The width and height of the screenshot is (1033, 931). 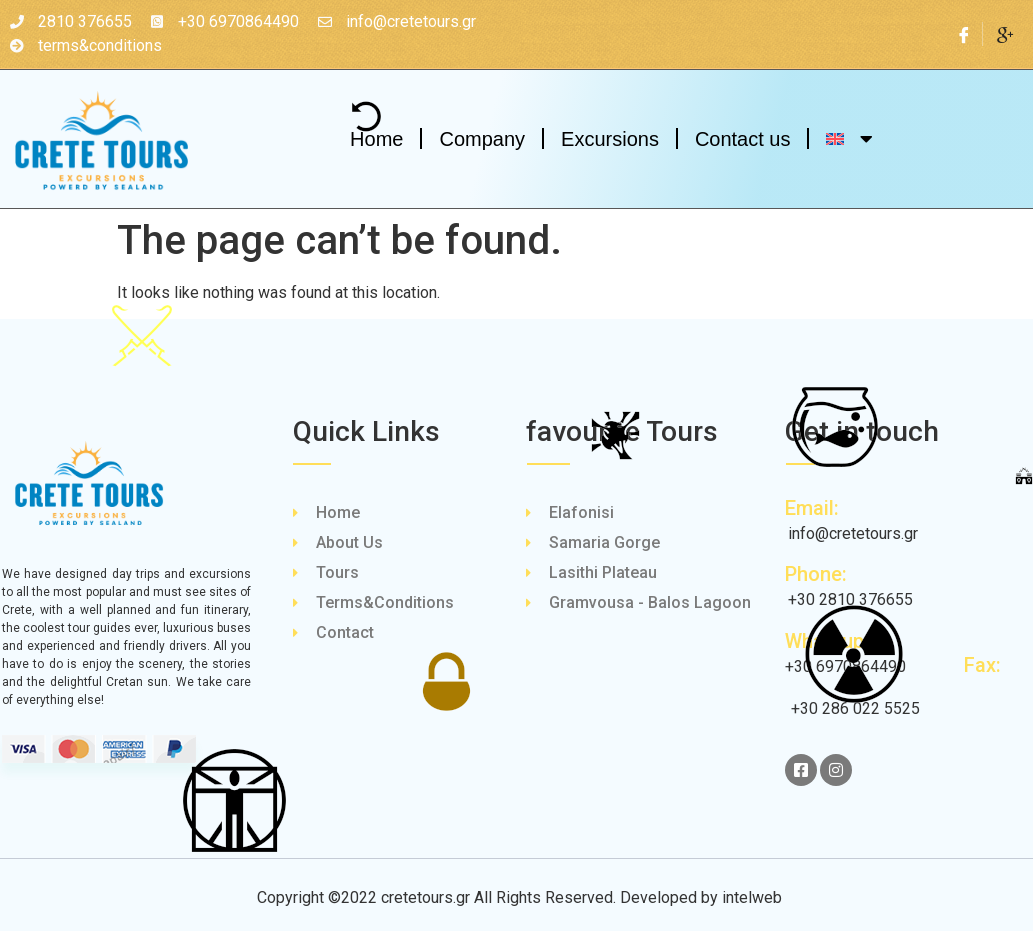 What do you see at coordinates (446, 681) in the screenshot?
I see `indicates a locked or secured item` at bounding box center [446, 681].